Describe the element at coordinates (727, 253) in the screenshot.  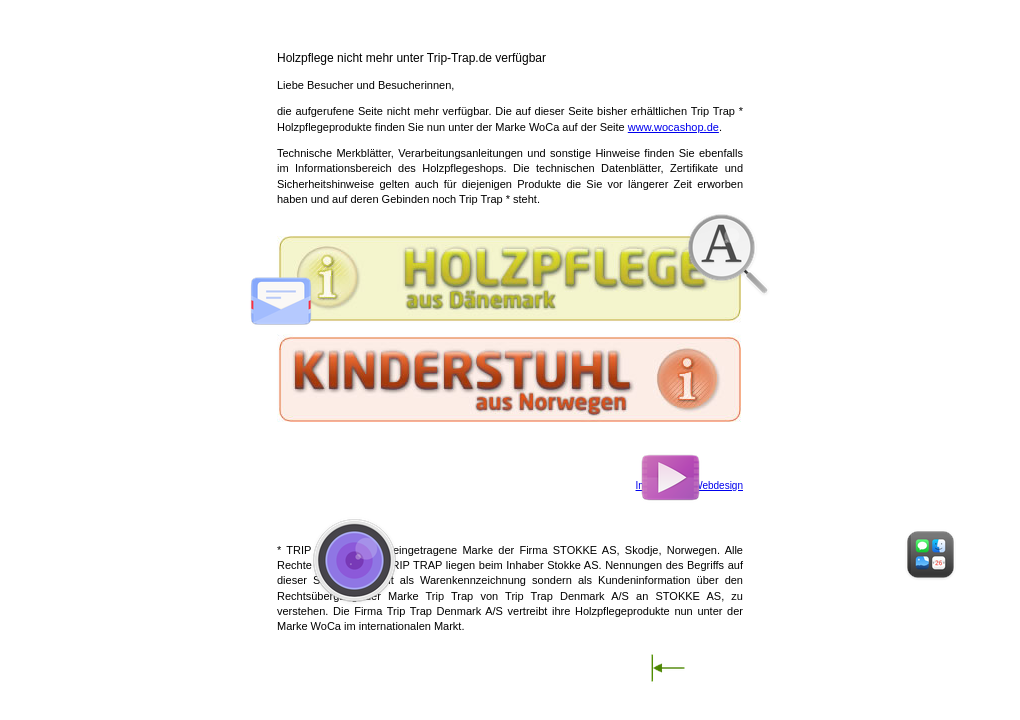
I see `search within a project` at that location.